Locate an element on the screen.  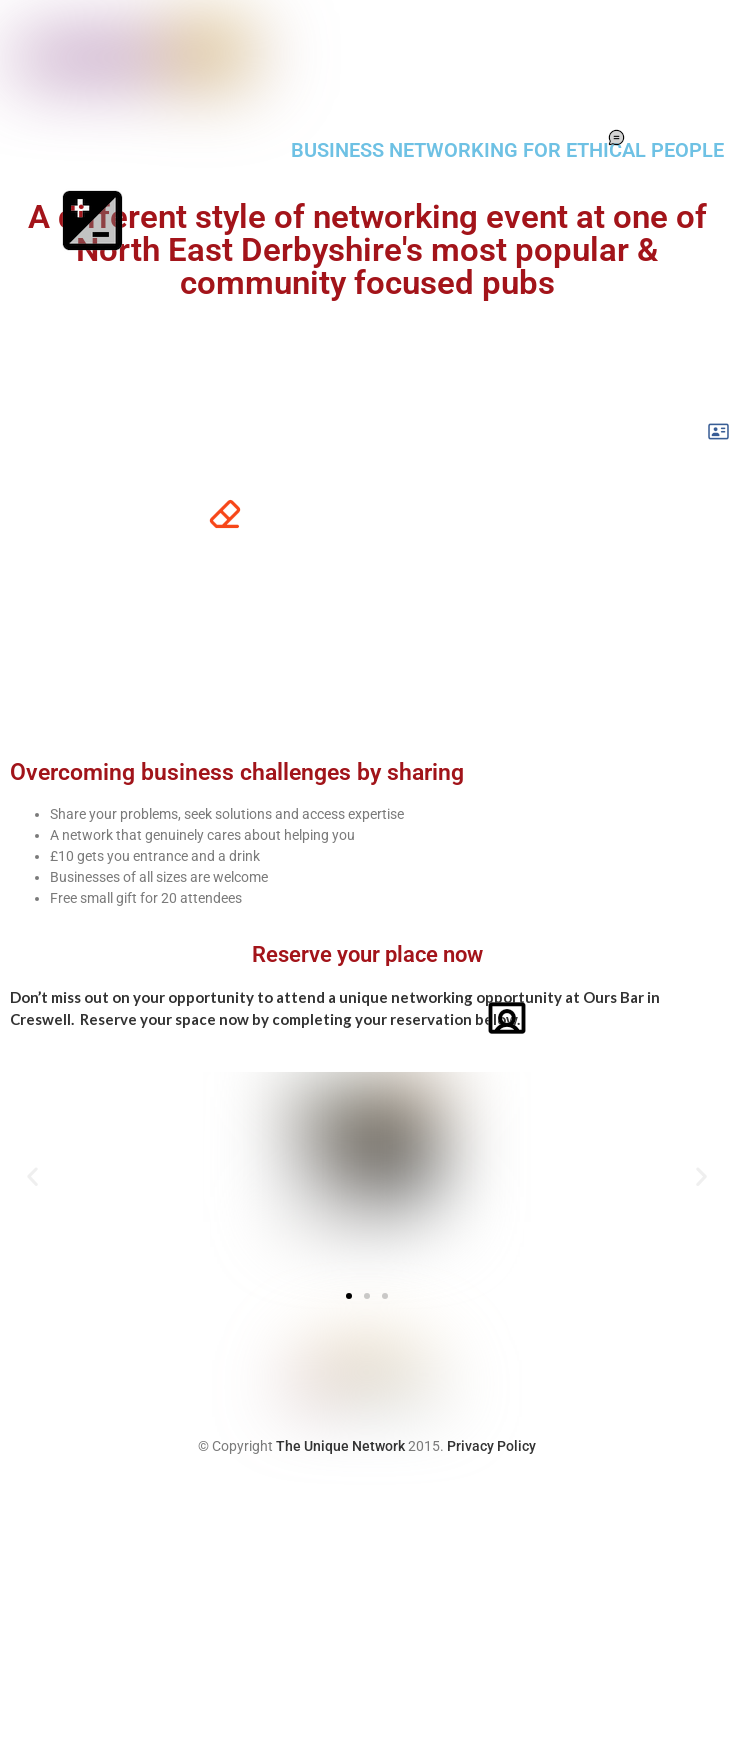
adjust camera ISO sensitivity settings is located at coordinates (92, 220).